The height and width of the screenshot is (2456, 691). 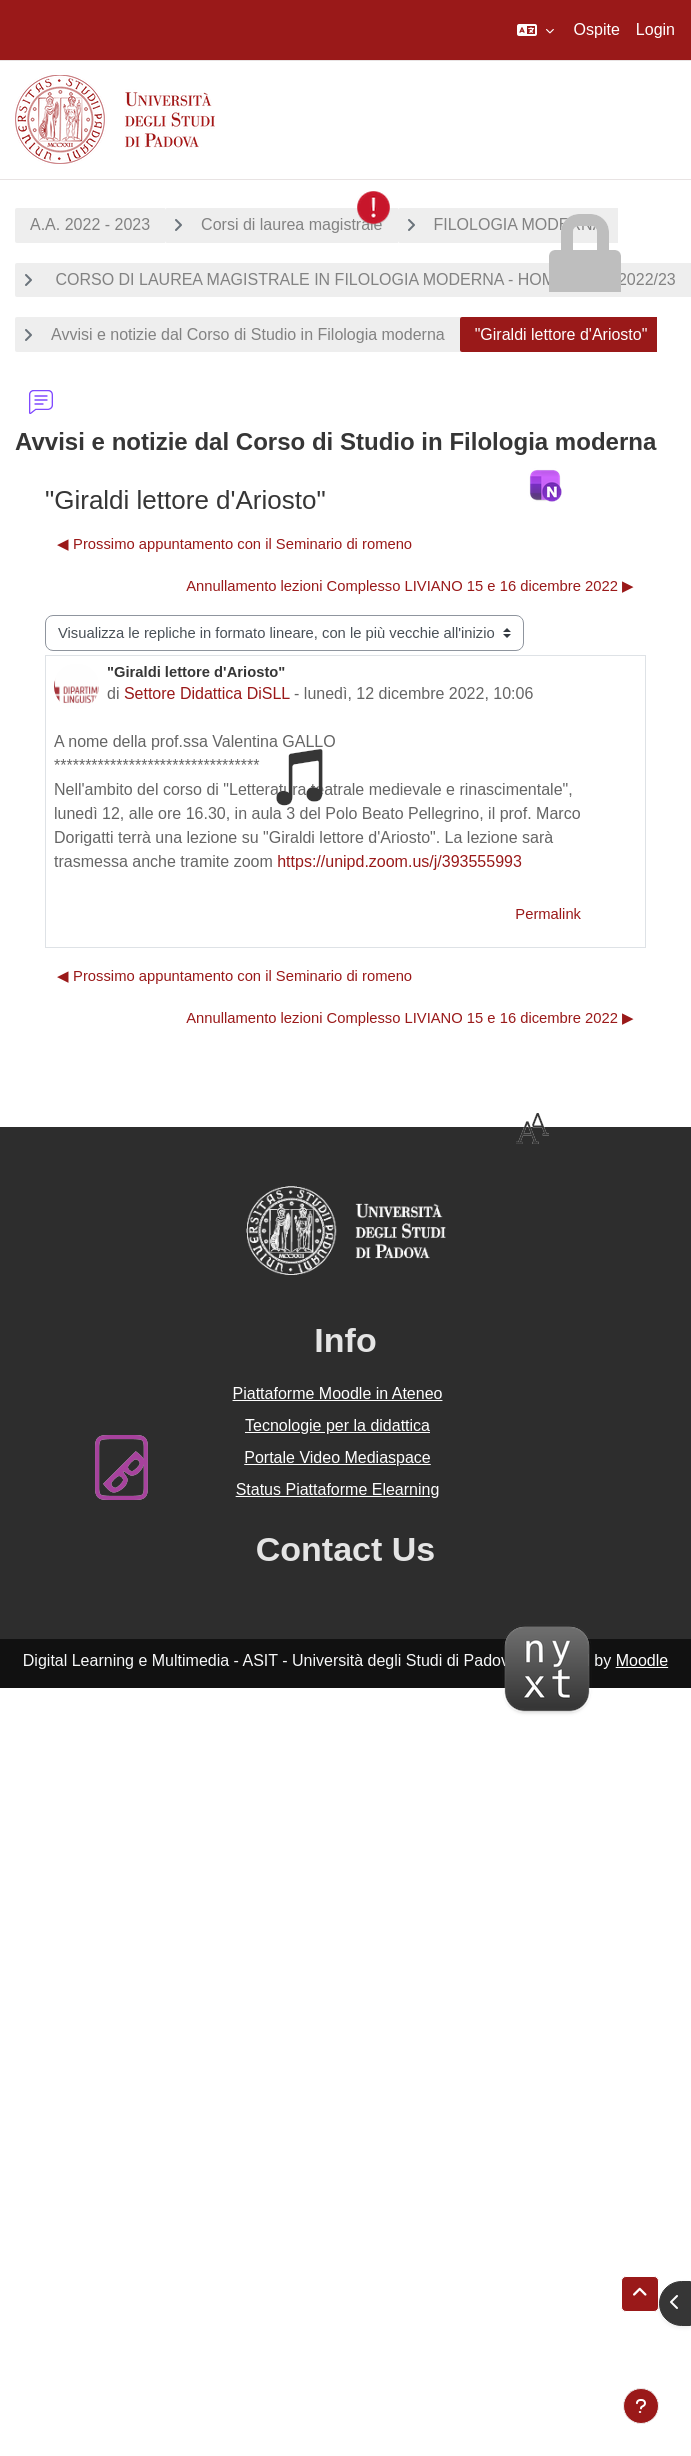 What do you see at coordinates (585, 256) in the screenshot?
I see `indicates content is locked or protected from editing` at bounding box center [585, 256].